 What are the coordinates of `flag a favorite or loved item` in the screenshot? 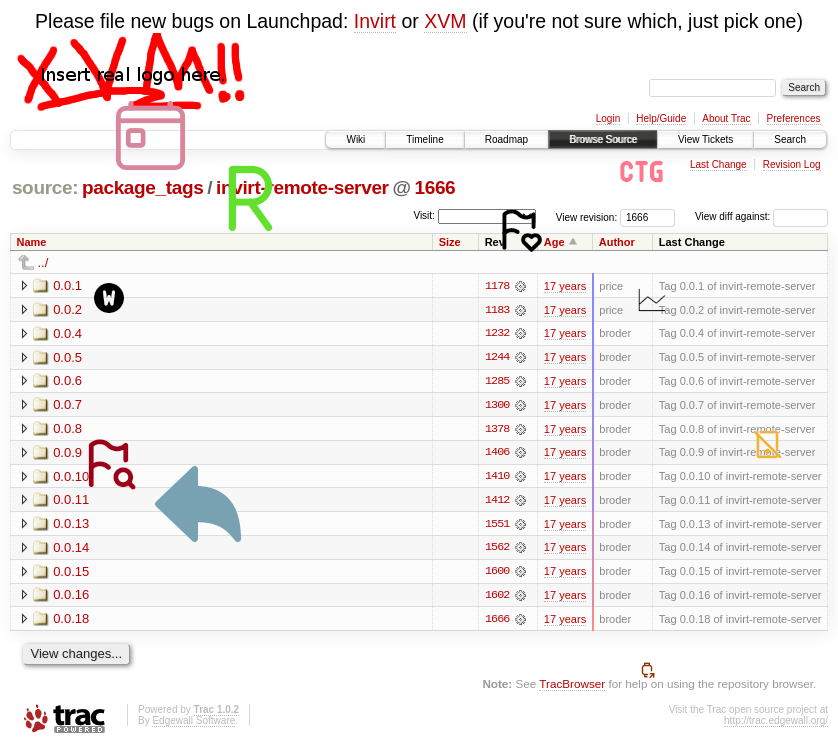 It's located at (519, 229).